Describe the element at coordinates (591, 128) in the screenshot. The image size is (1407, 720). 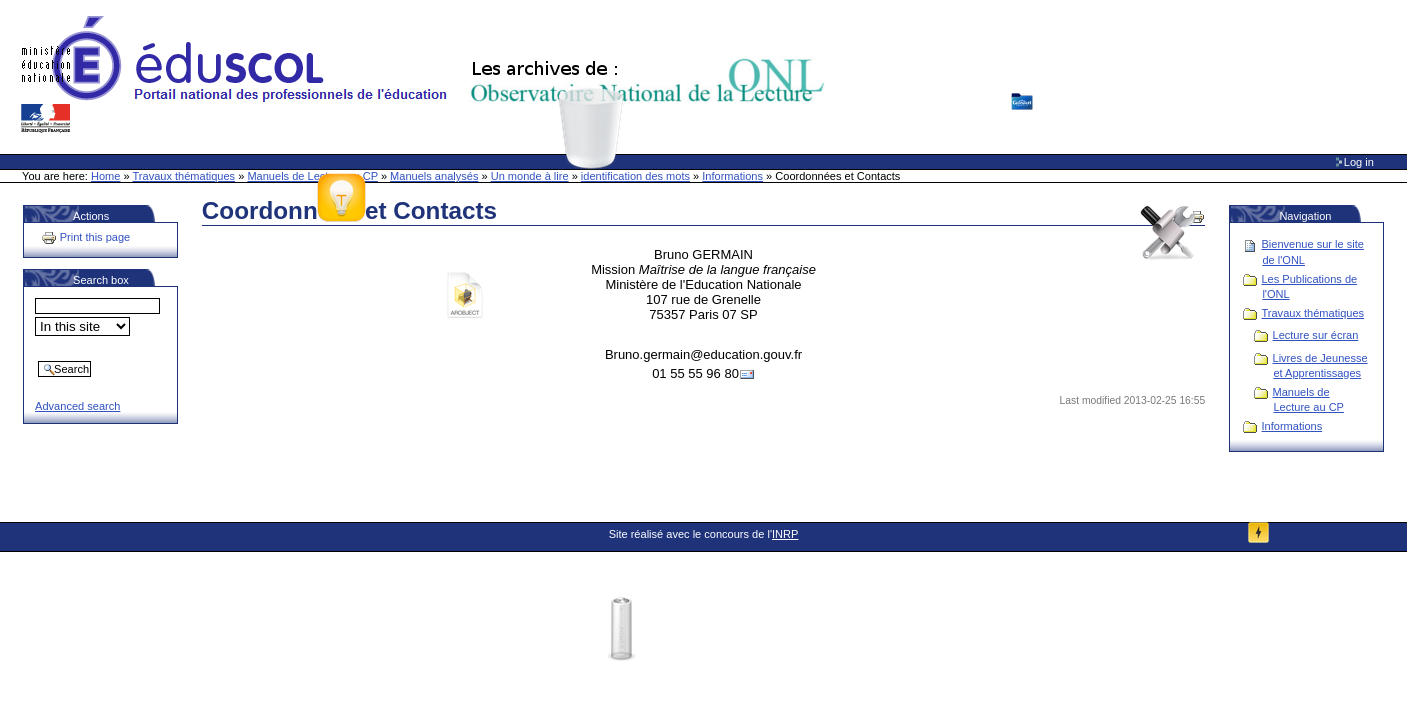
I see `TrashIcon symbol` at that location.